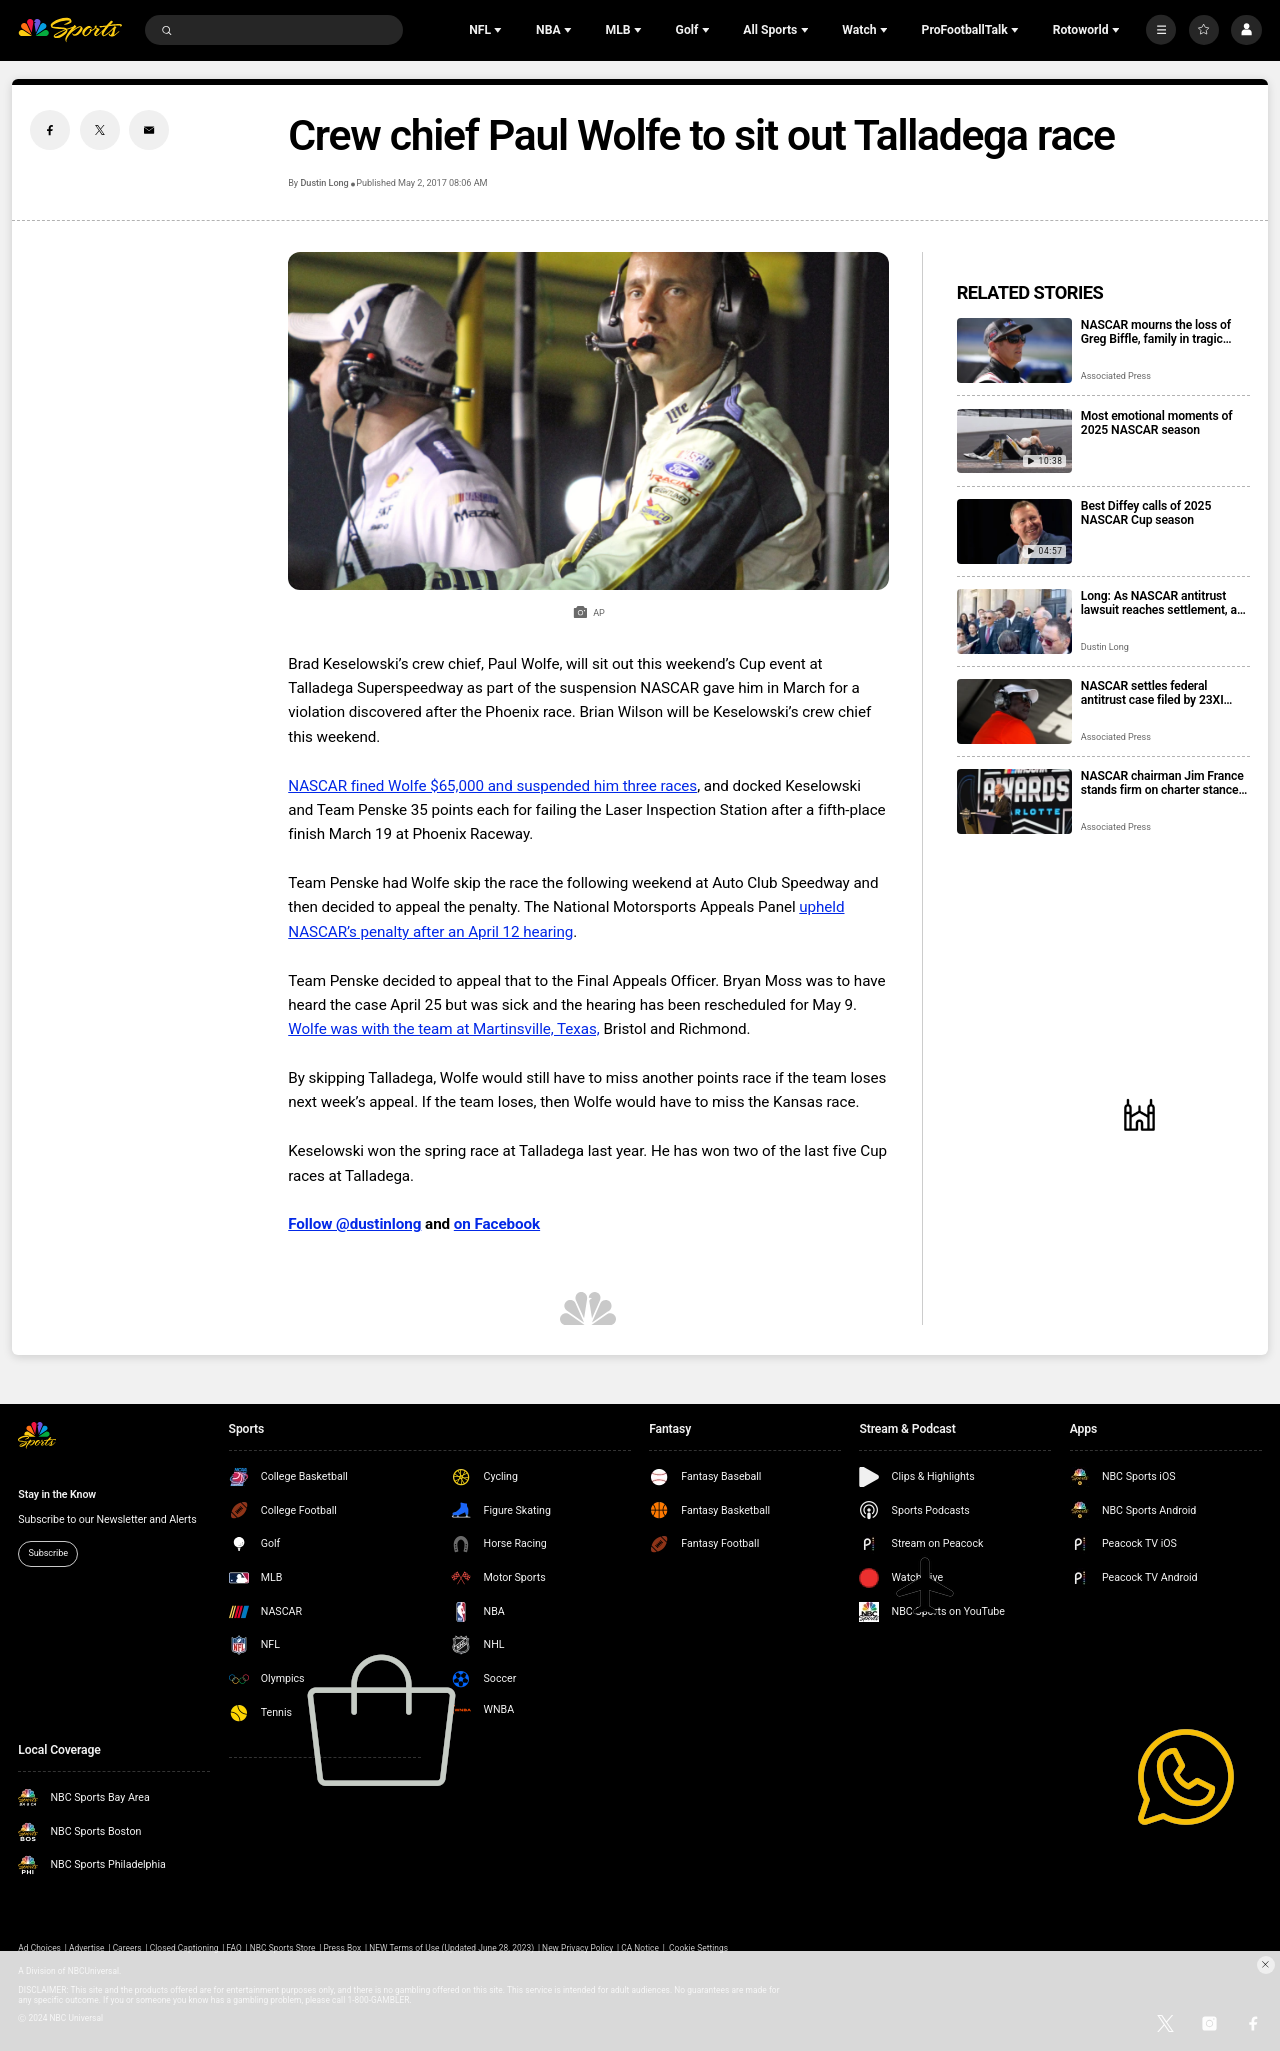 This screenshot has height=2051, width=1280. I want to click on locate nearby synagogues on a map, so click(1139, 1115).